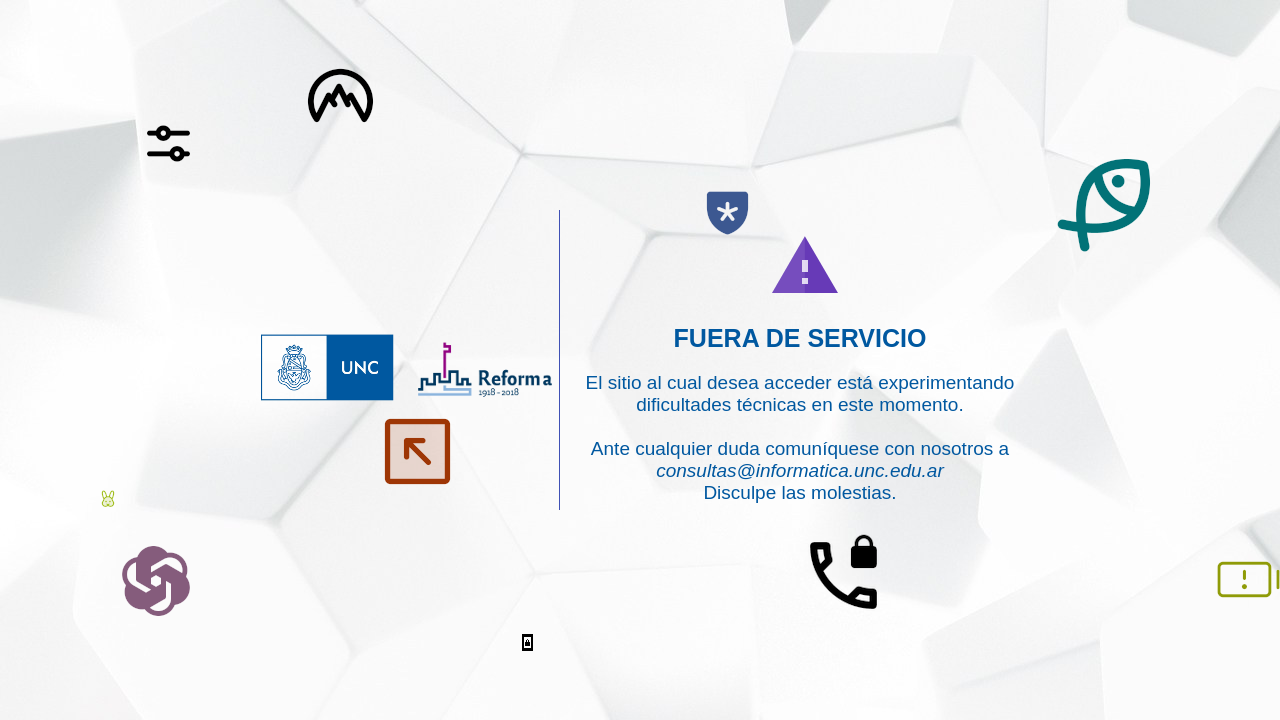 This screenshot has height=720, width=1280. What do you see at coordinates (108, 499) in the screenshot?
I see `access pet or animal-related features` at bounding box center [108, 499].